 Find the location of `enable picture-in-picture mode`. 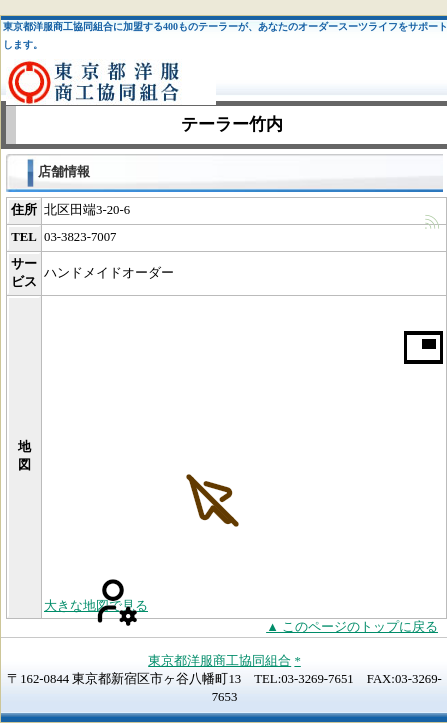

enable picture-in-picture mode is located at coordinates (423, 347).